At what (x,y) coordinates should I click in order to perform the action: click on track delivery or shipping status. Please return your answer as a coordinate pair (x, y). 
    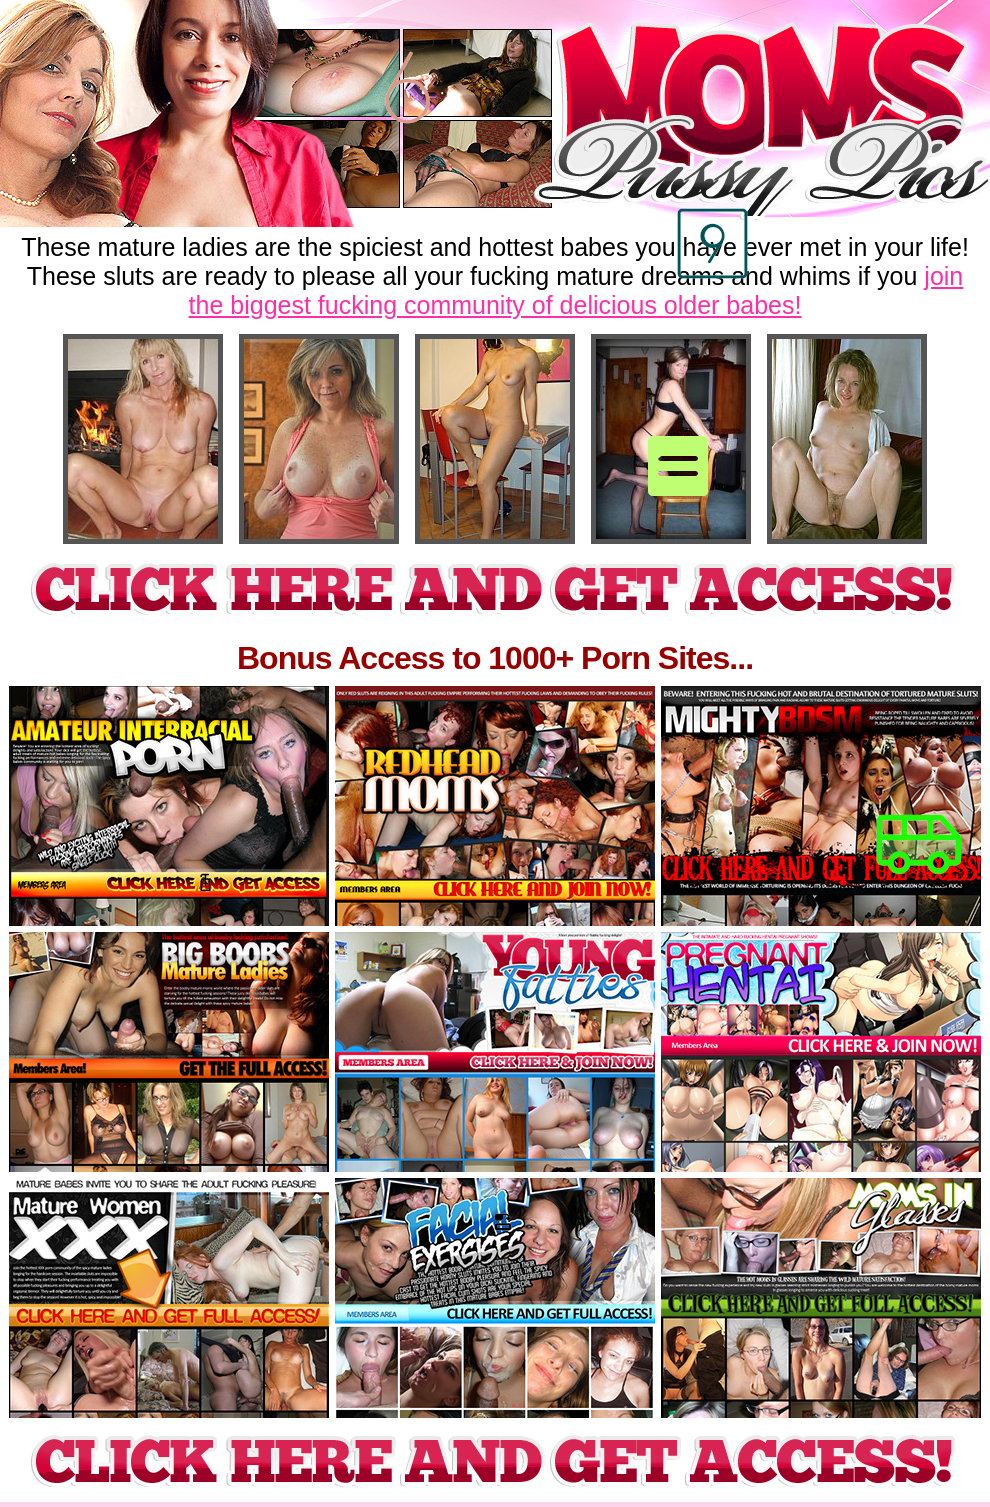
    Looking at the image, I should click on (916, 843).